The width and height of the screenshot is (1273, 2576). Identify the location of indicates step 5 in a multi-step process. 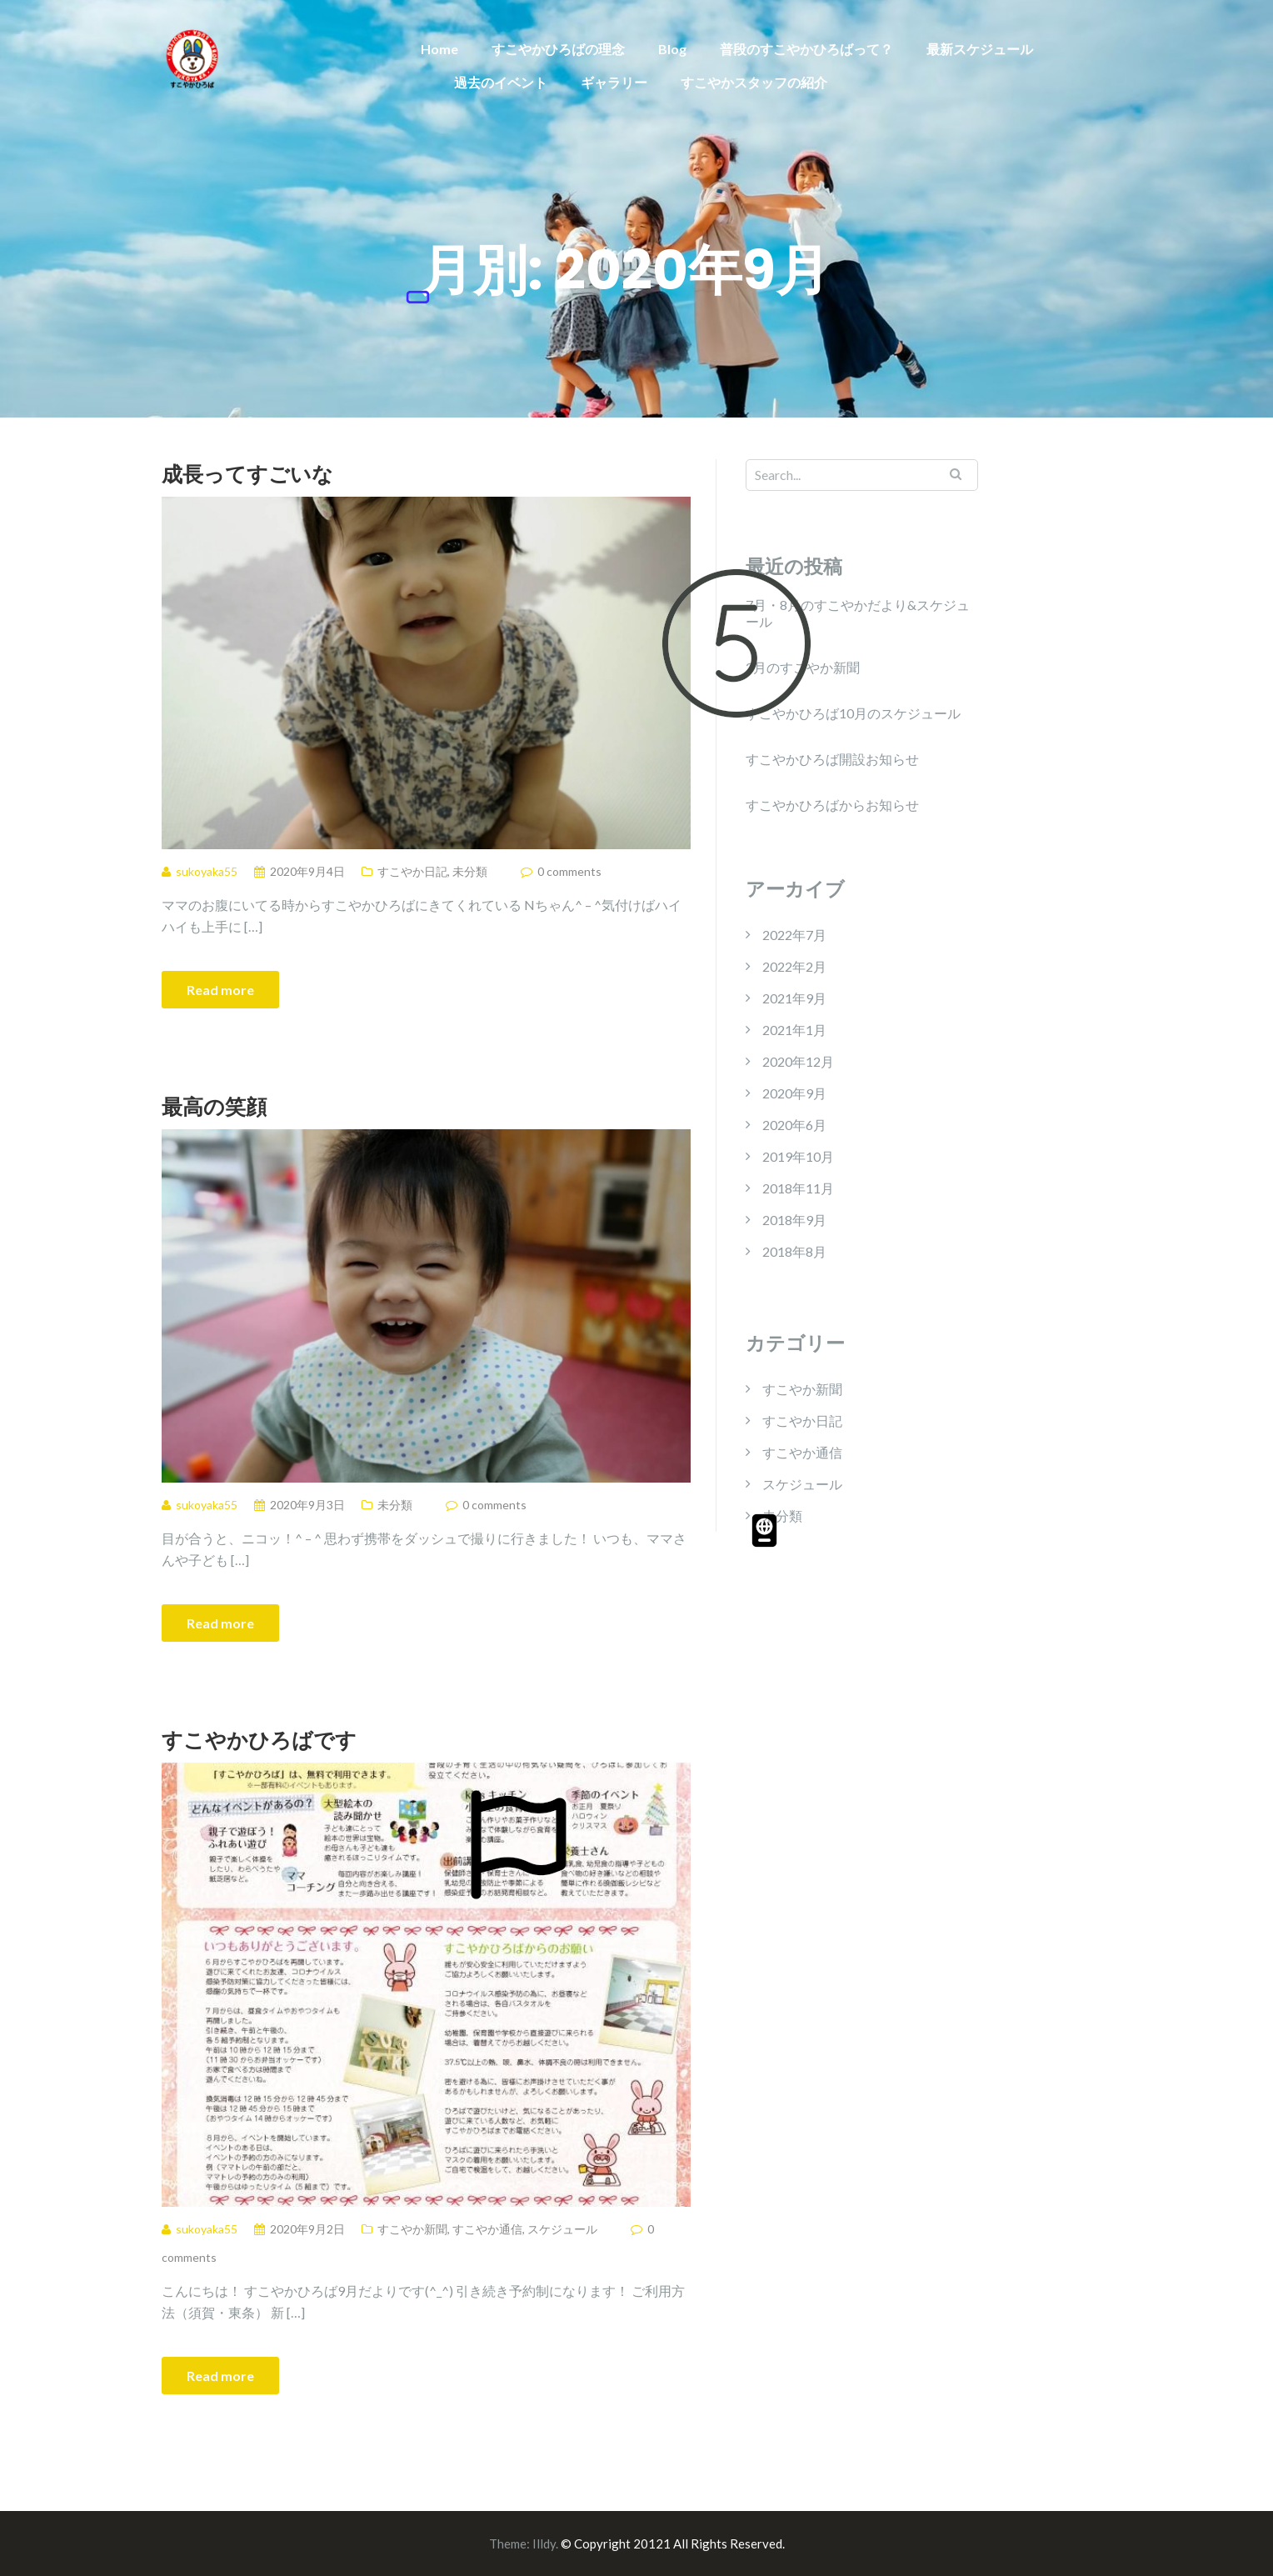
(736, 643).